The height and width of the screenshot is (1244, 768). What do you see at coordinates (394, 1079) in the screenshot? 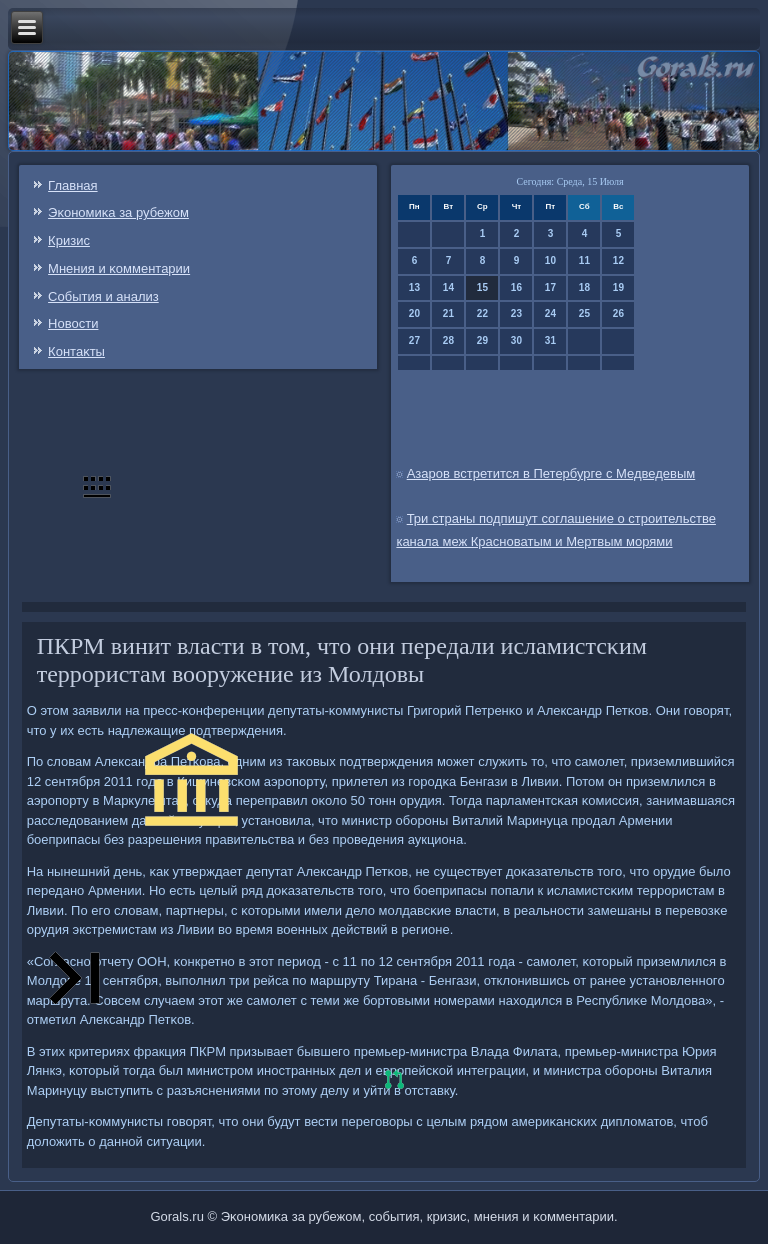
I see `view or manage git pull requests` at bounding box center [394, 1079].